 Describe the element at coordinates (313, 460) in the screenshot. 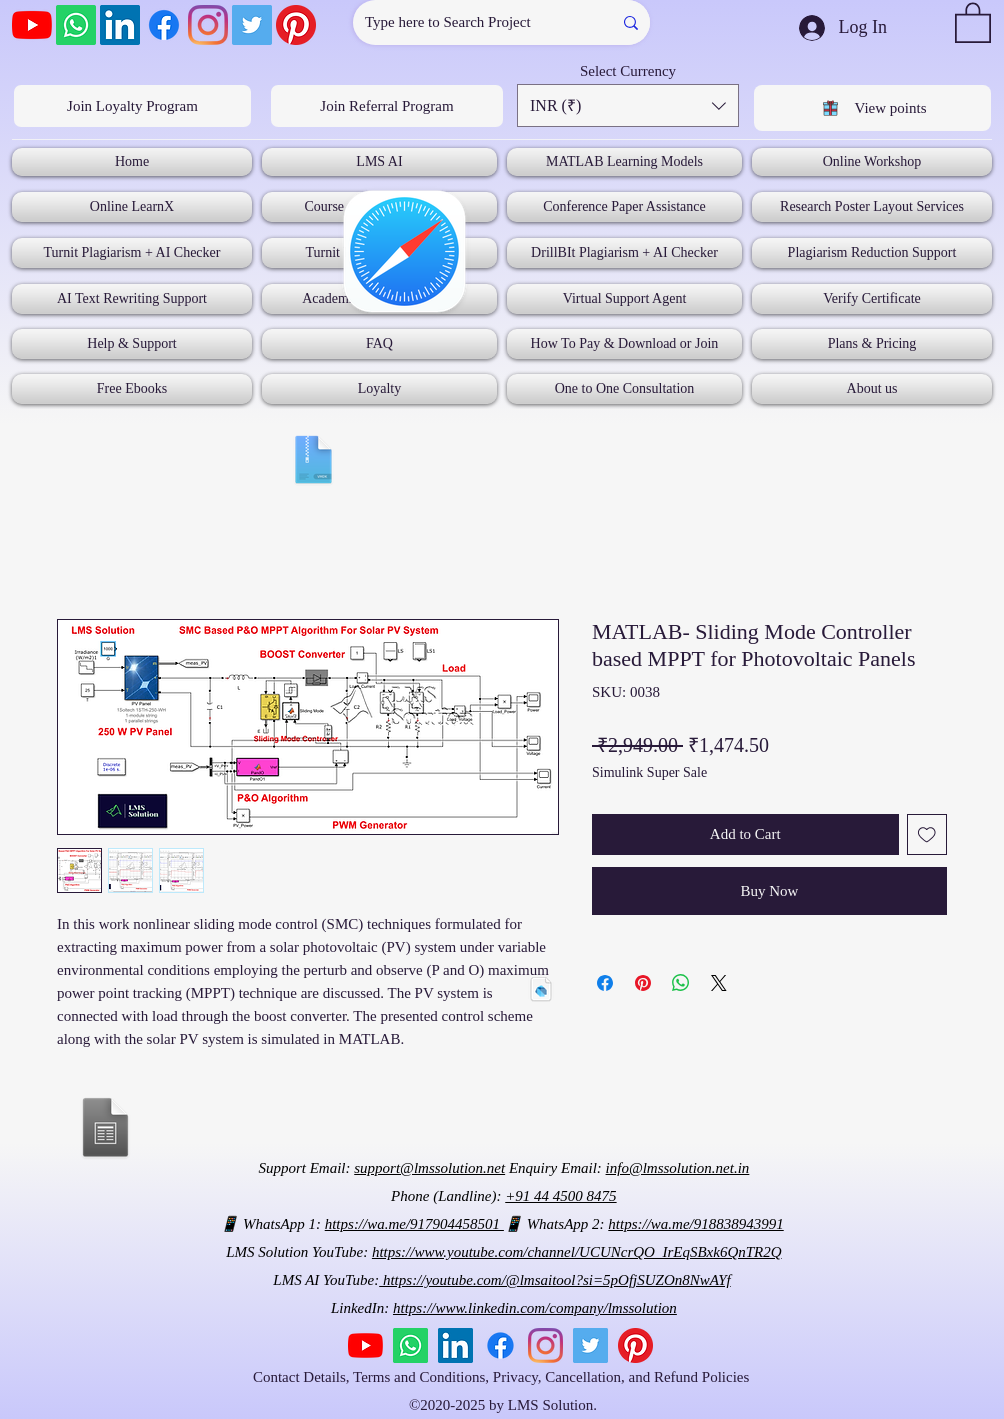

I see `a VirtualBox virtual machine disk file` at that location.